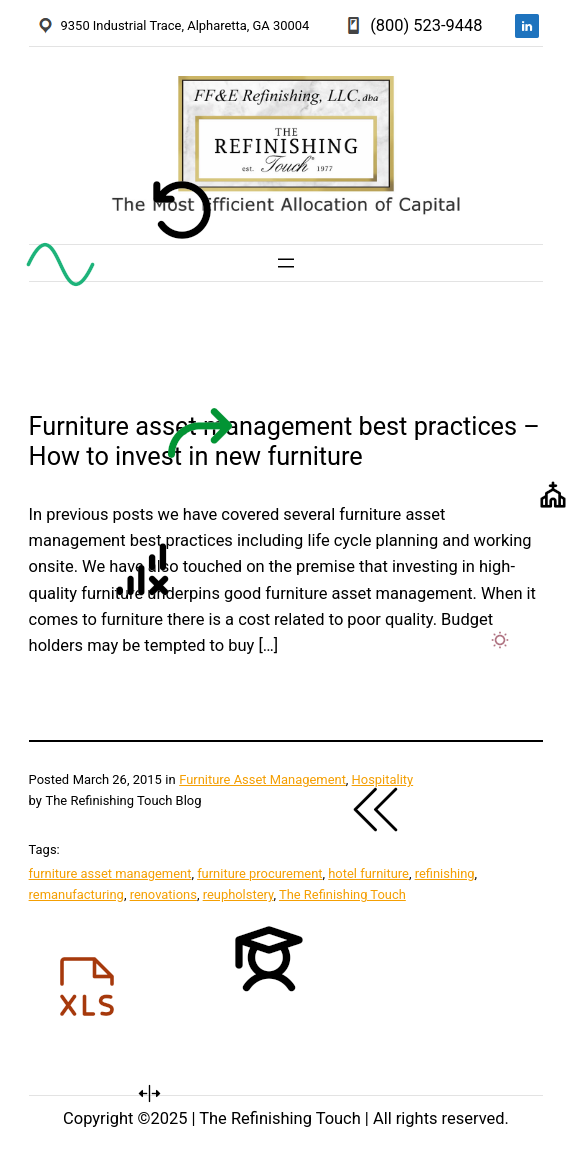  Describe the element at coordinates (149, 1093) in the screenshot. I see `expand content horizontally` at that location.